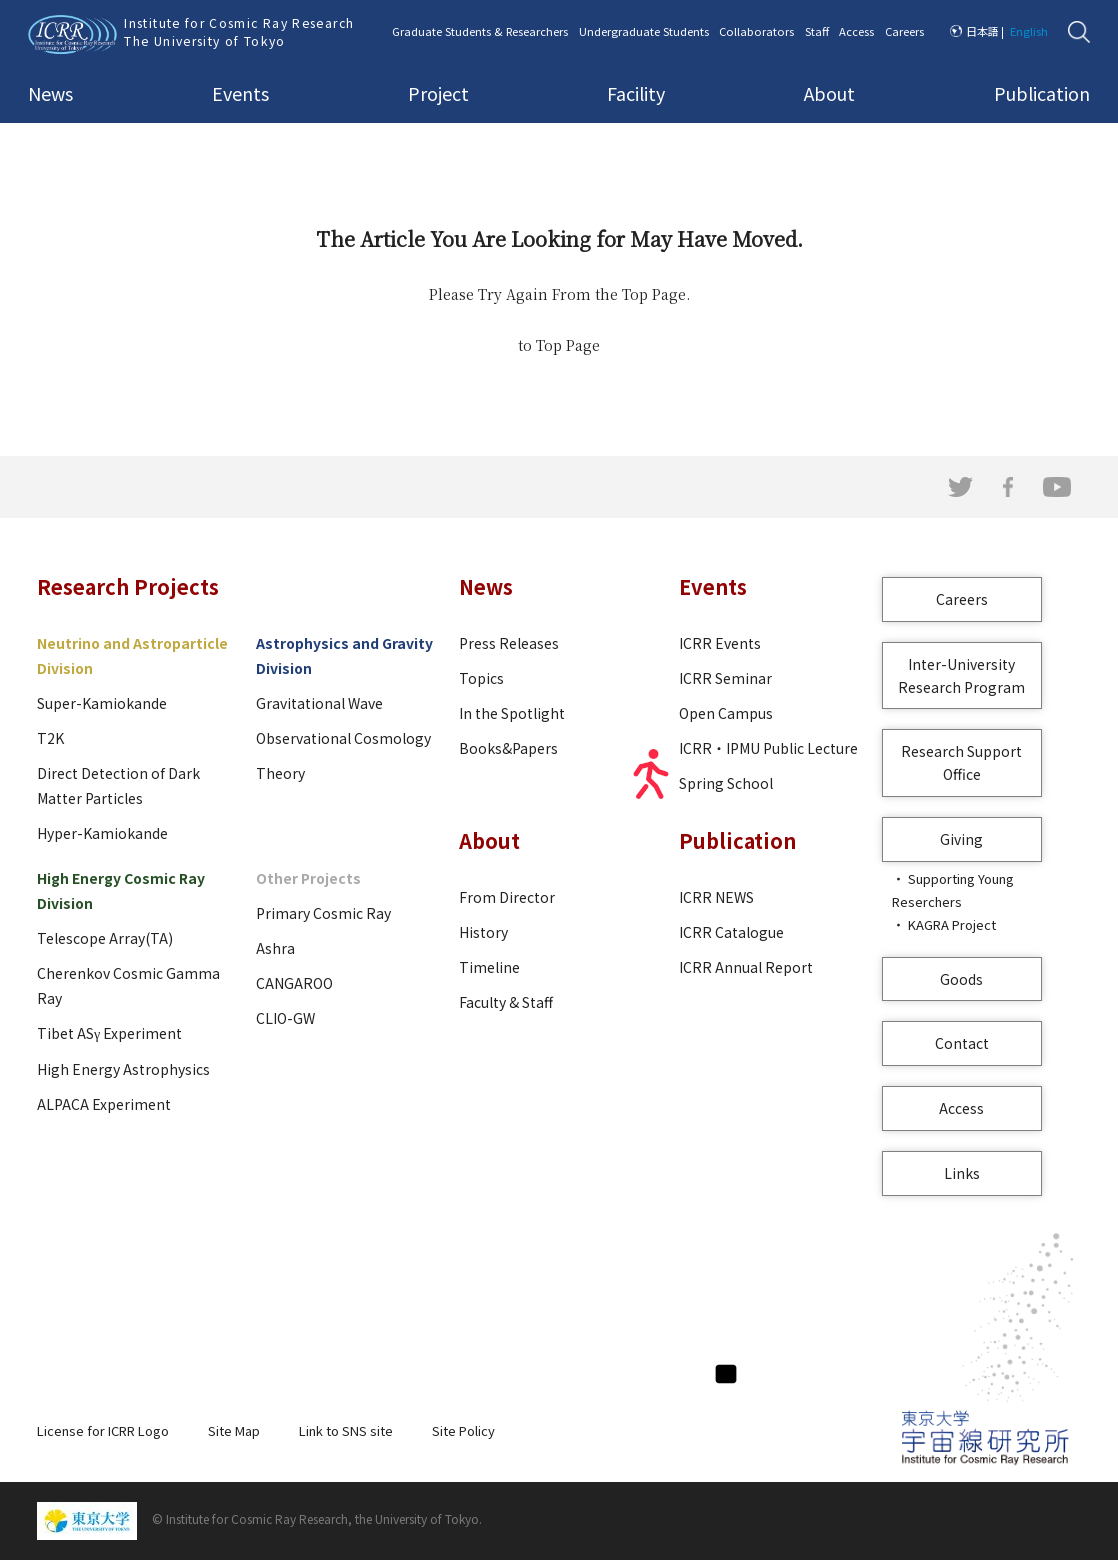  I want to click on crop image to 5:4 aspect ratio, so click(726, 1374).